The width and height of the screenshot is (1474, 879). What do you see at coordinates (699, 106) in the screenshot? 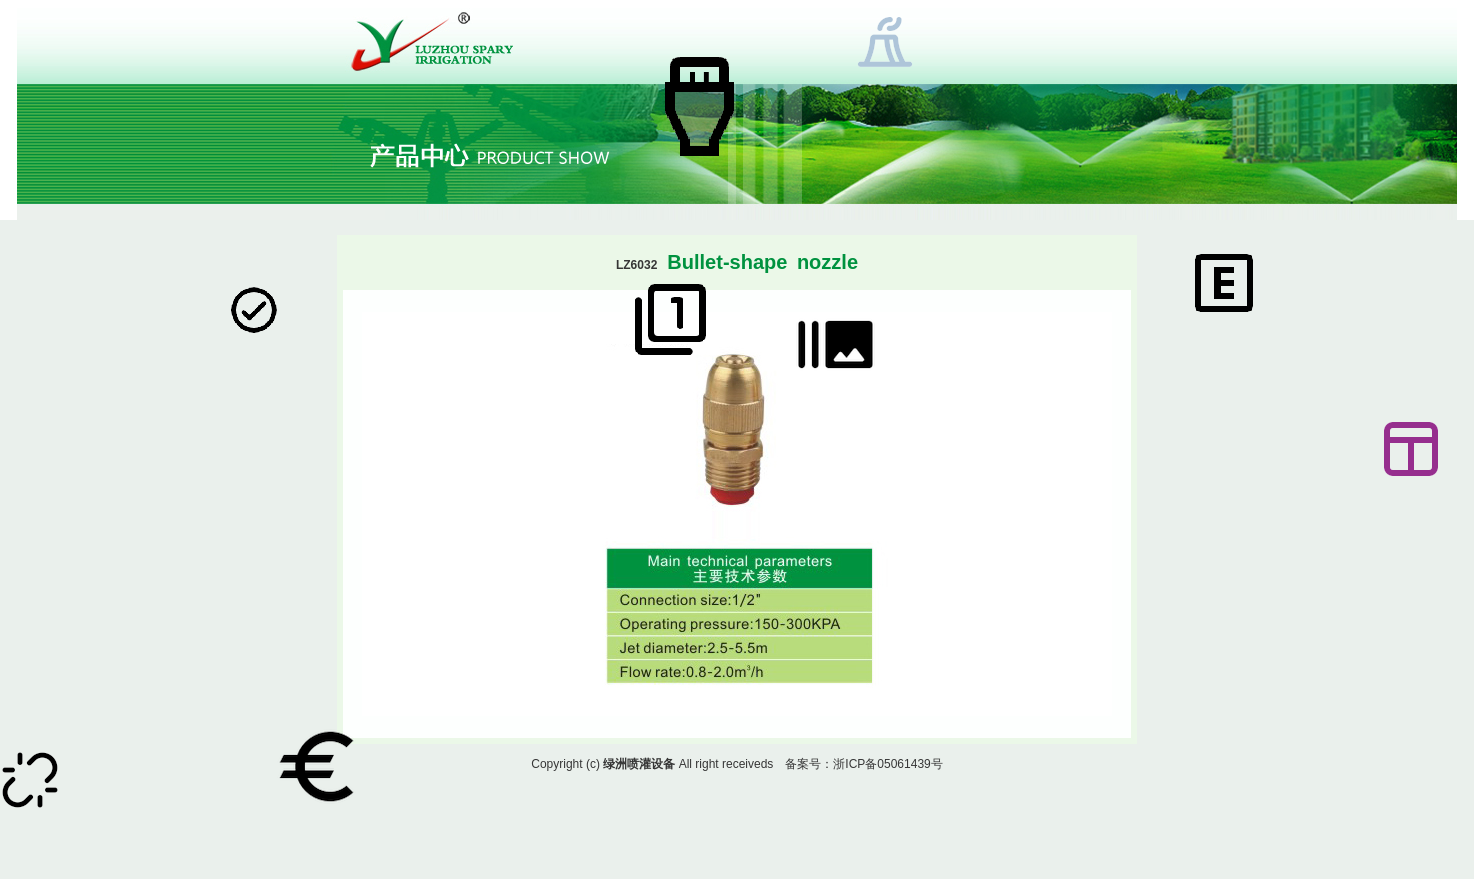
I see `configure HDMI input settings` at bounding box center [699, 106].